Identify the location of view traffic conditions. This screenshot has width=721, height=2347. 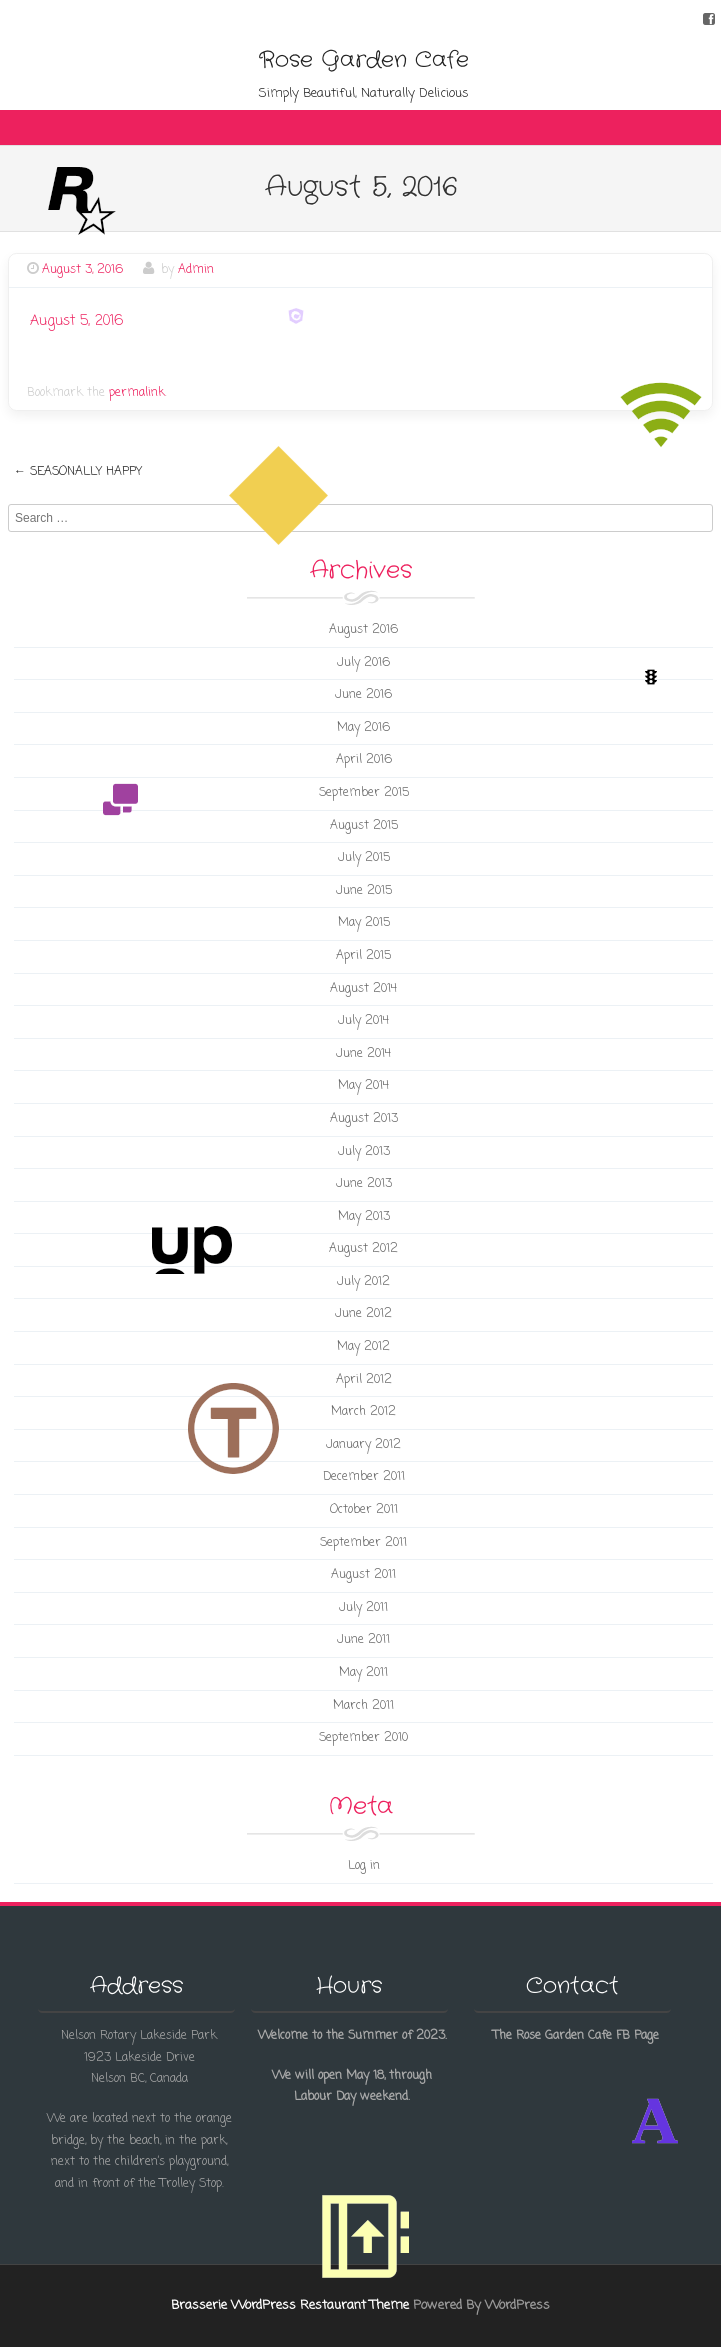
(651, 677).